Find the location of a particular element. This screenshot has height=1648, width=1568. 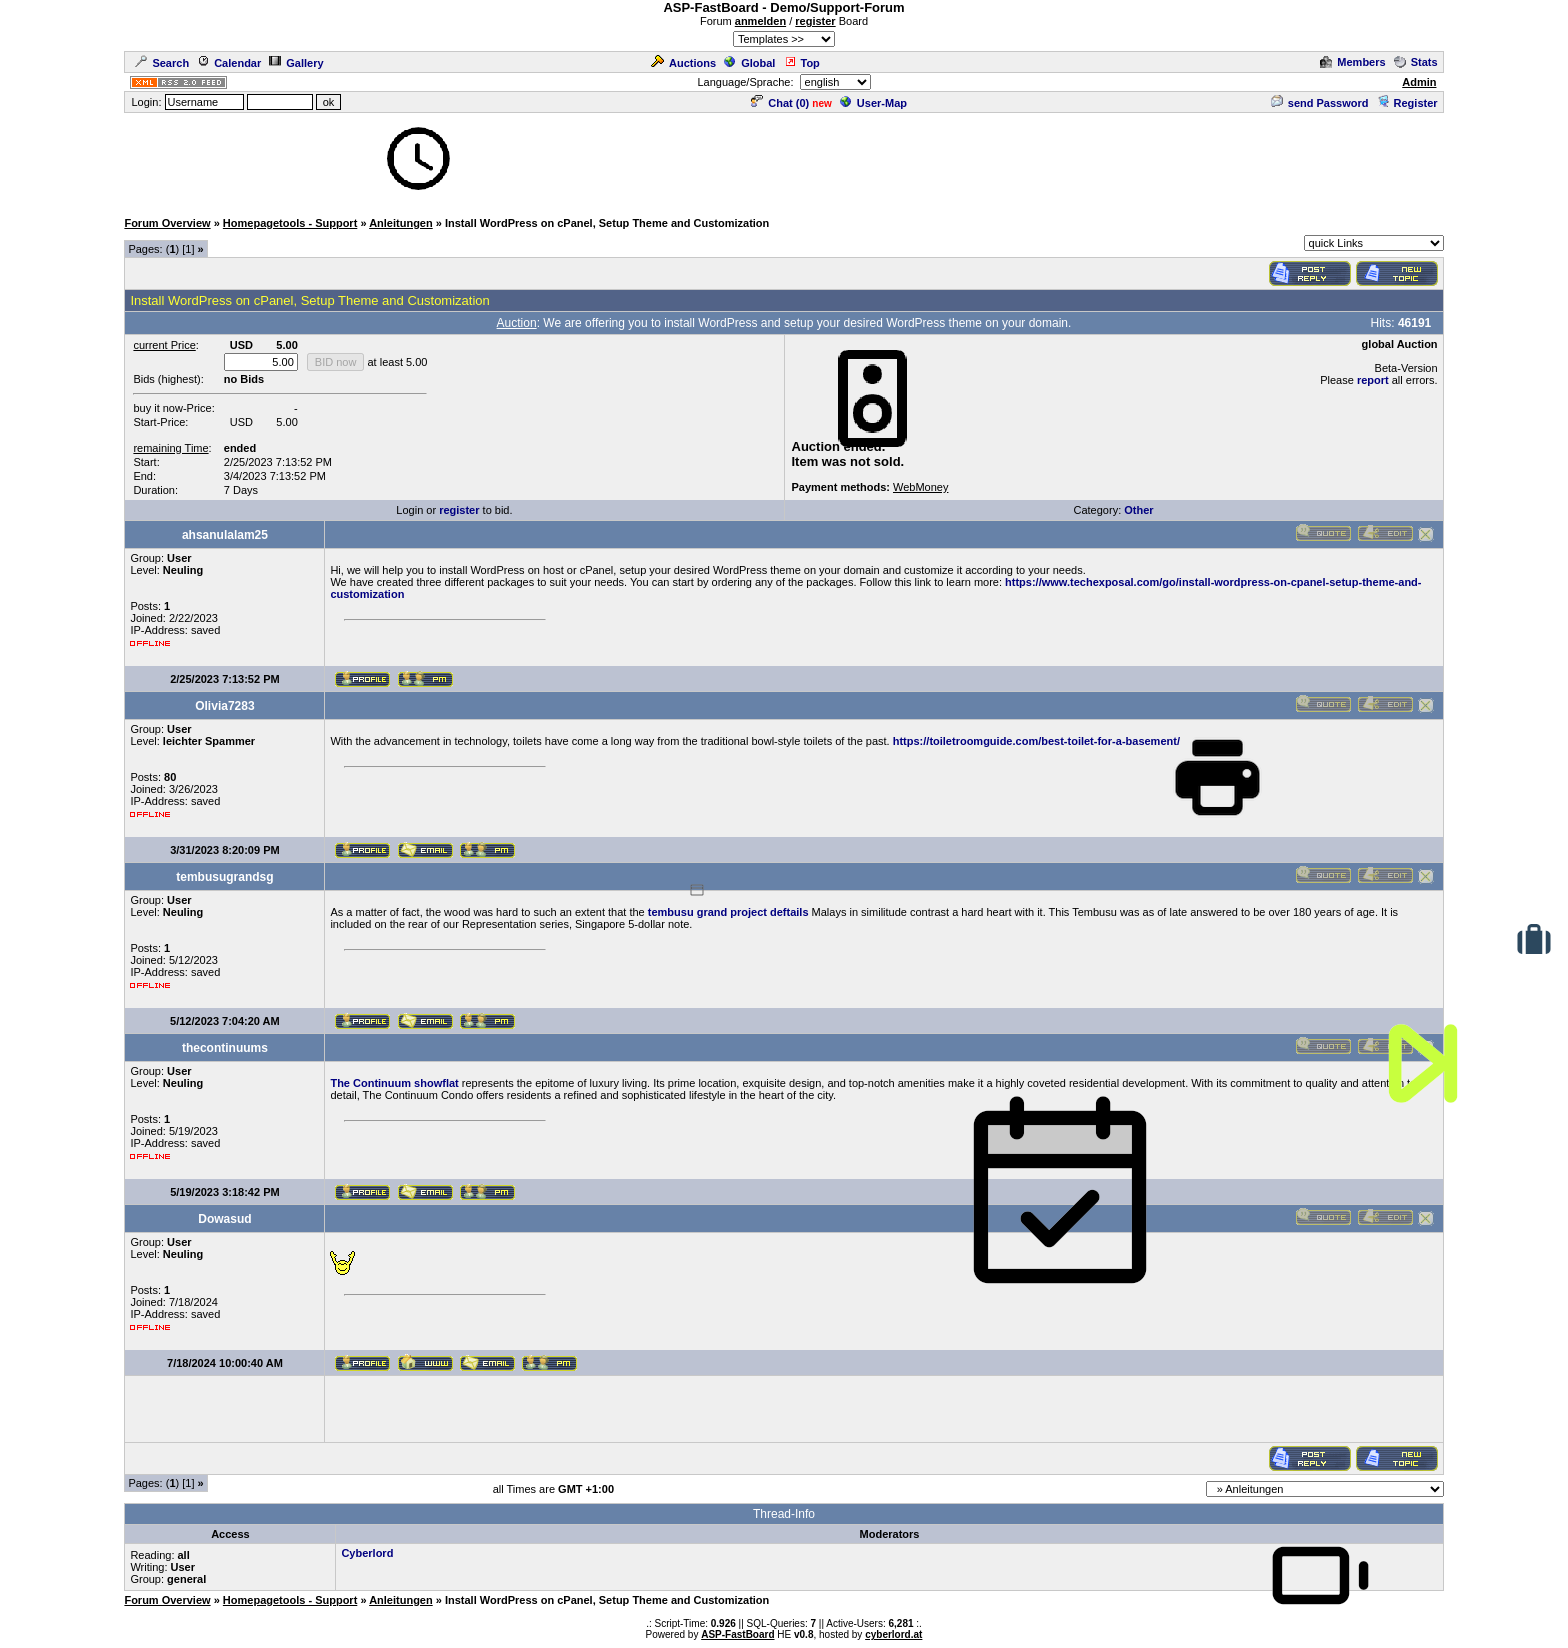

adjust speaker or audio output settings is located at coordinates (872, 398).